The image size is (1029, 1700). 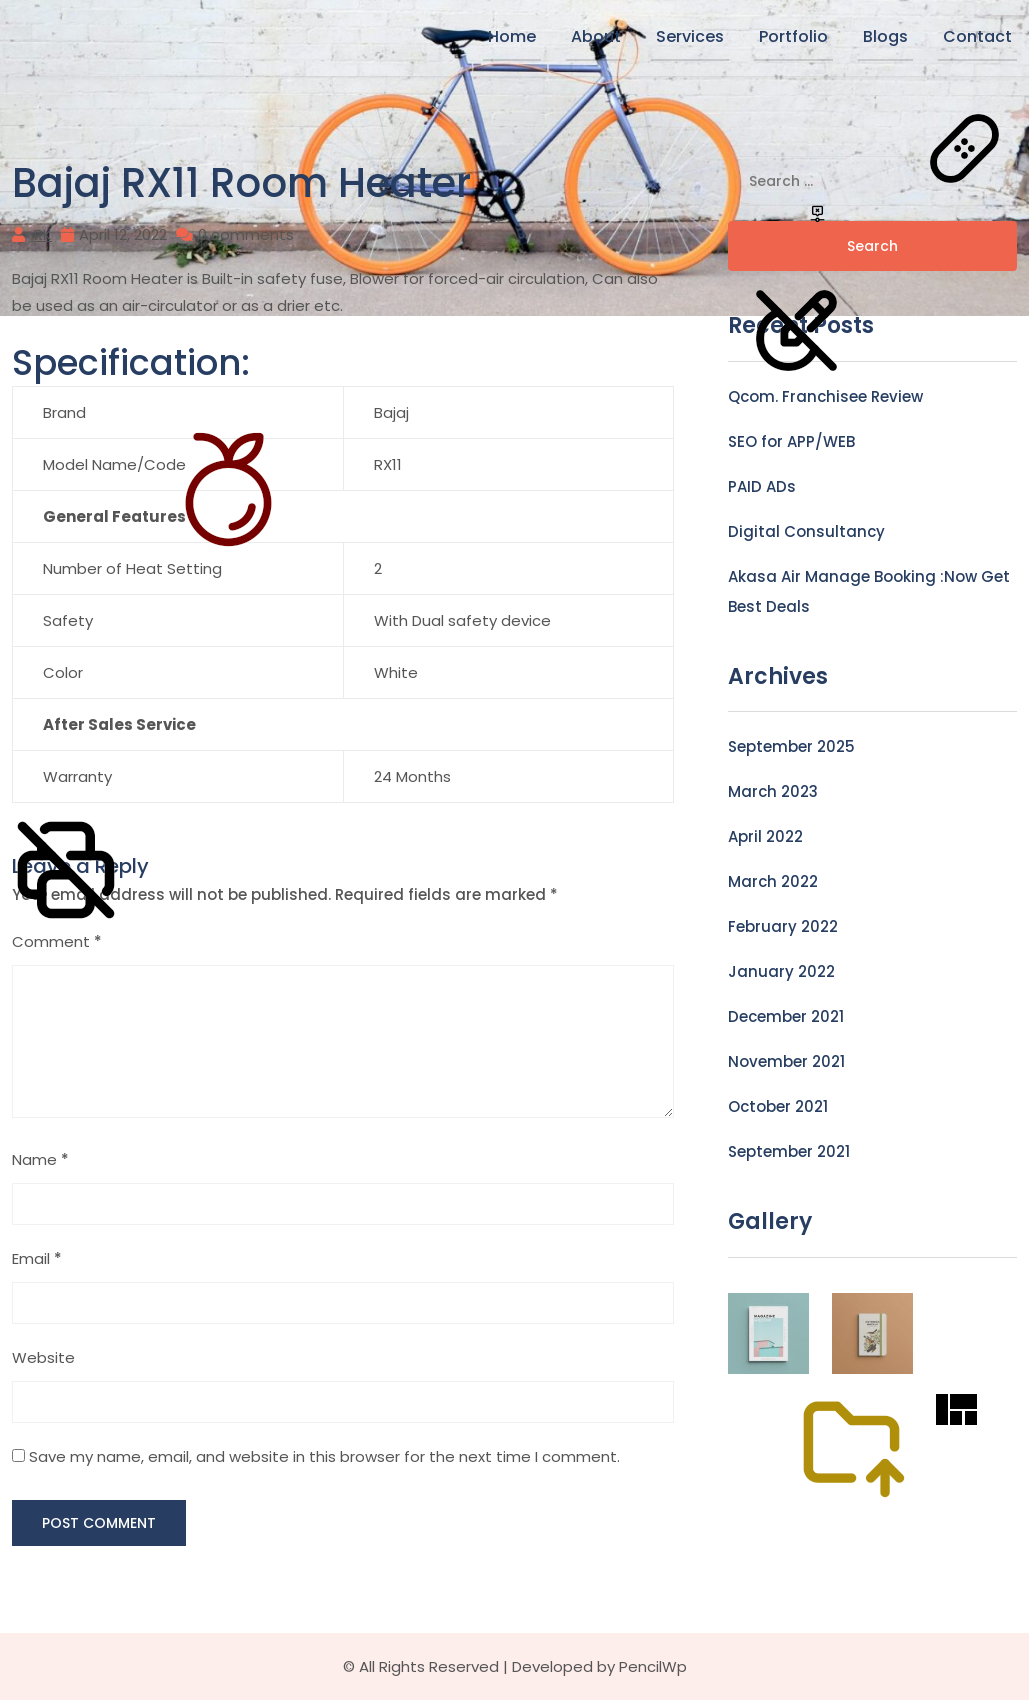 What do you see at coordinates (66, 870) in the screenshot?
I see `printer unavailable or offline` at bounding box center [66, 870].